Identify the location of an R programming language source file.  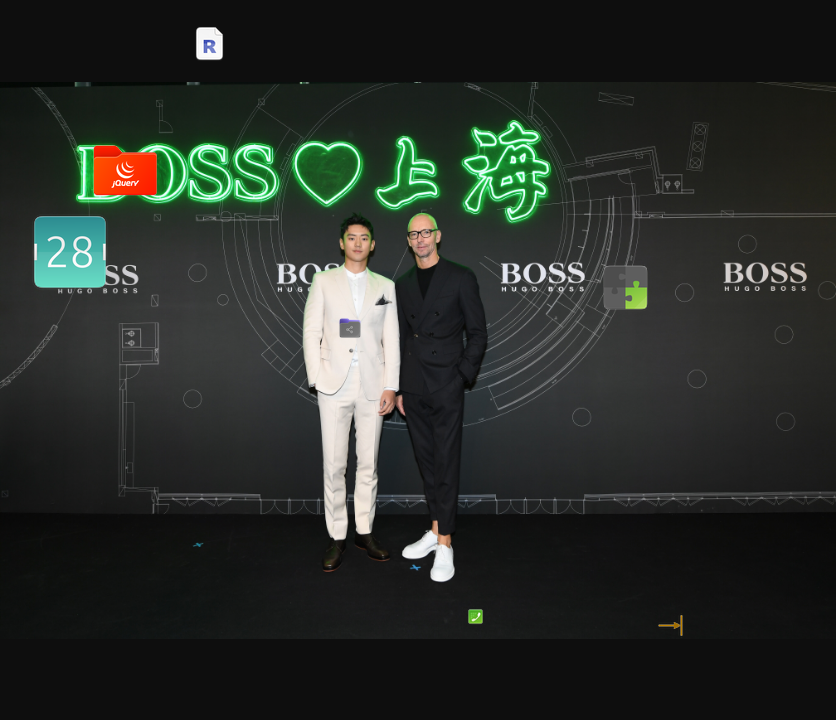
(209, 43).